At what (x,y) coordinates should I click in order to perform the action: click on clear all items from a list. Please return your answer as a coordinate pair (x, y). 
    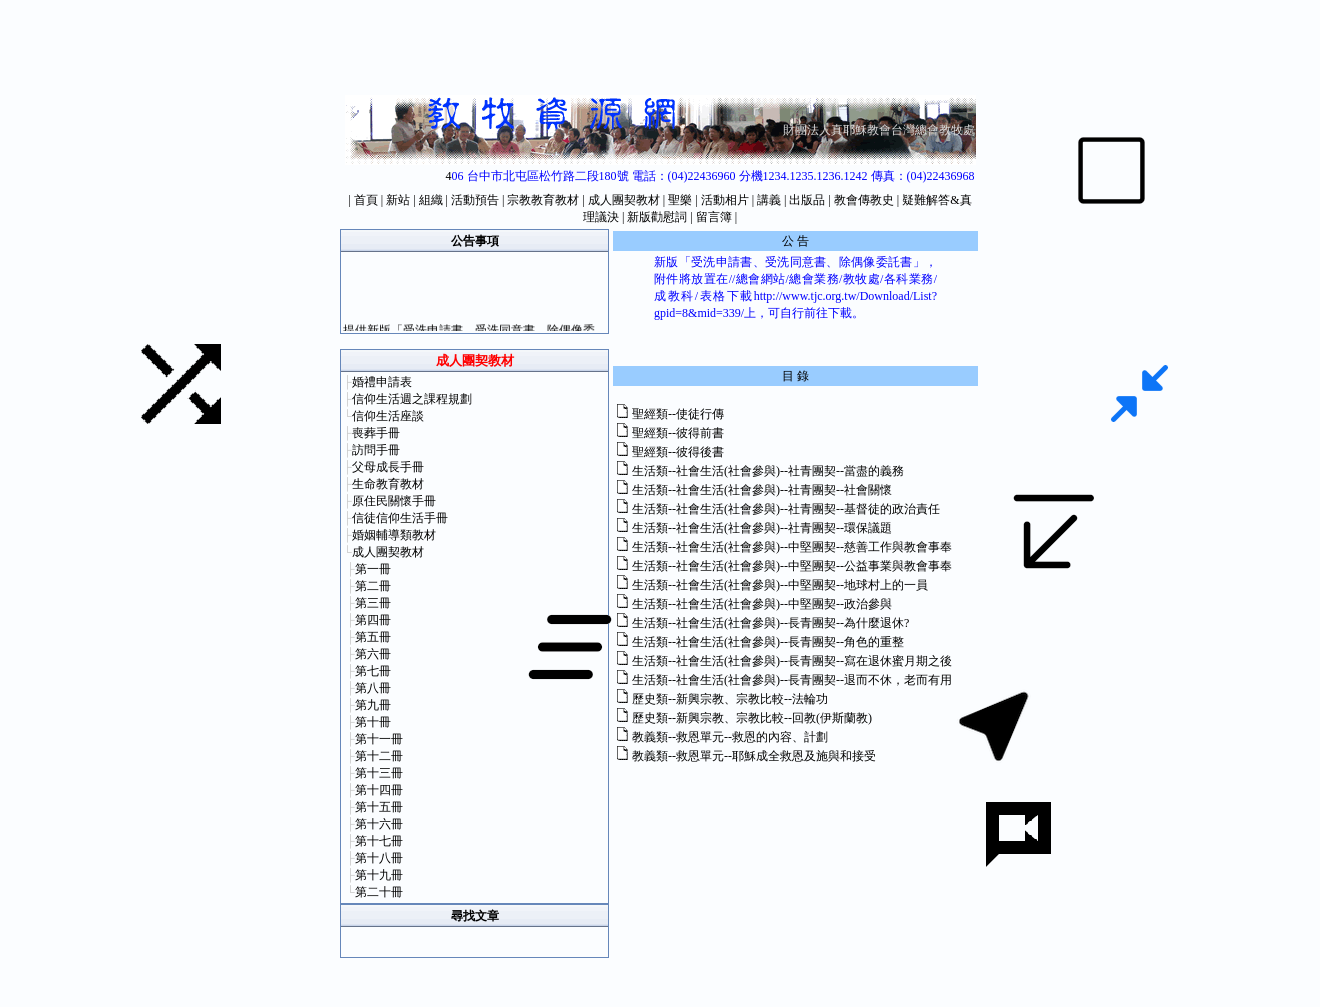
    Looking at the image, I should click on (570, 647).